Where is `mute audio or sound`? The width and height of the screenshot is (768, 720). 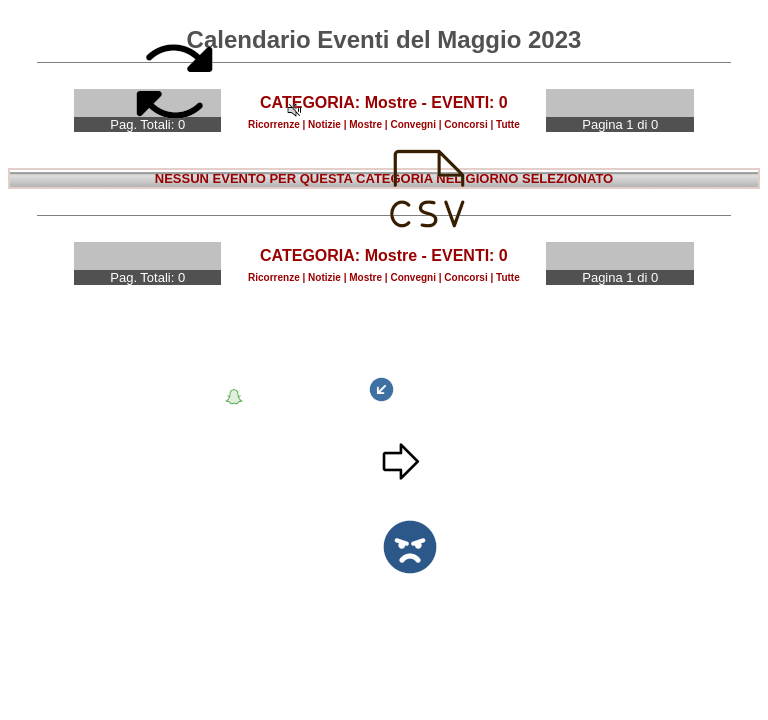
mute audio or sound is located at coordinates (294, 110).